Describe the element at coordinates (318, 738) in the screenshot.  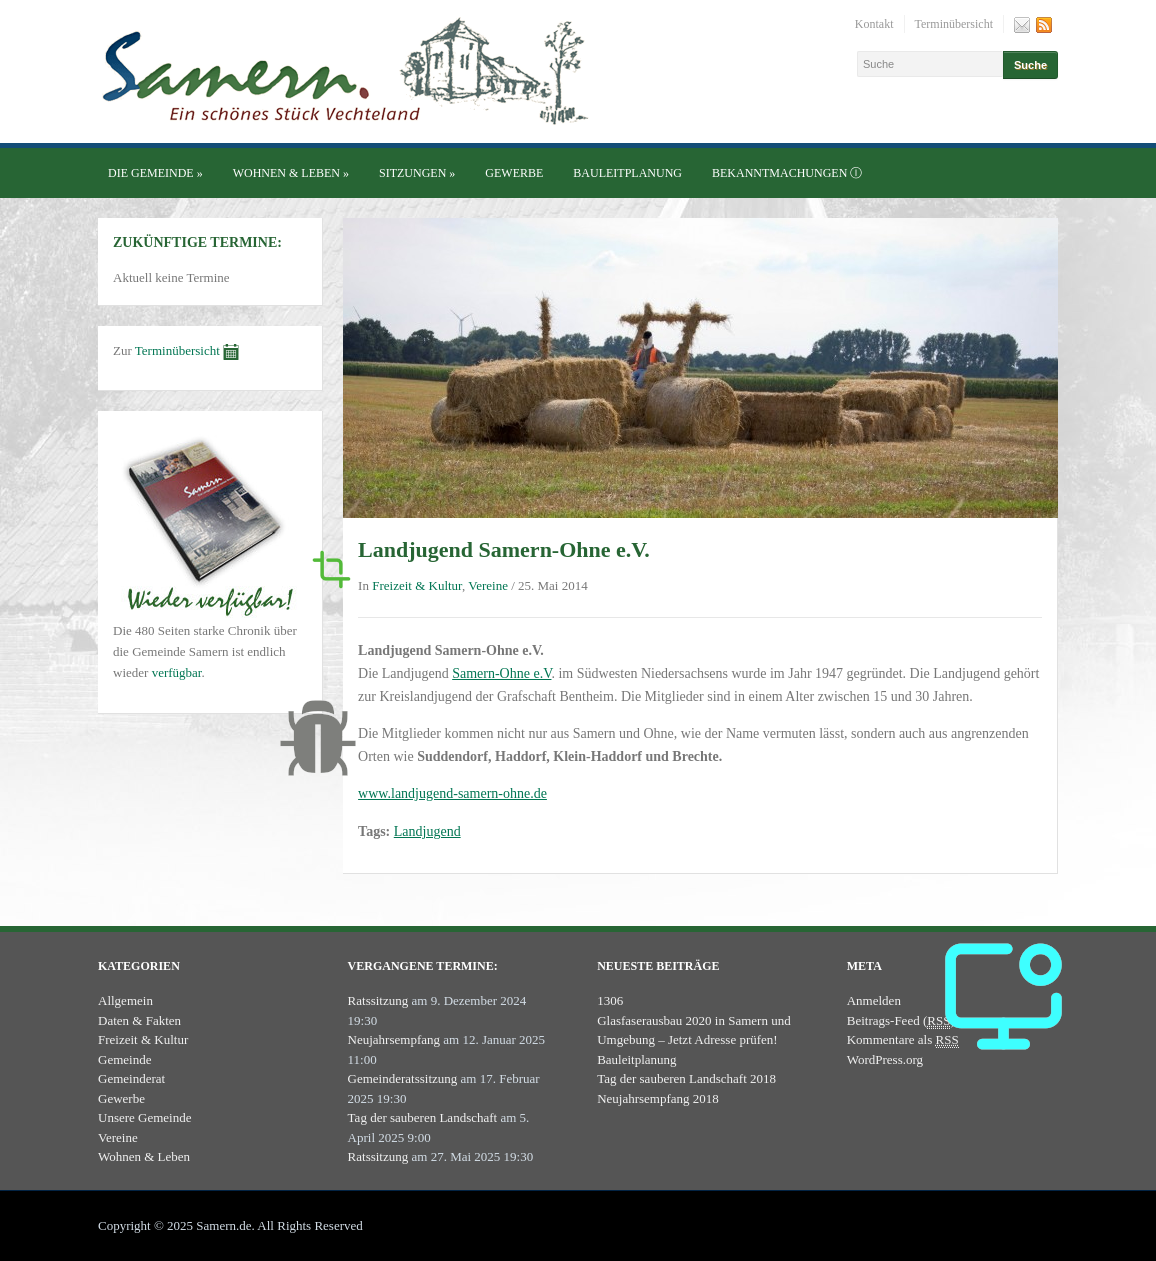
I see `report a bug or issue` at that location.